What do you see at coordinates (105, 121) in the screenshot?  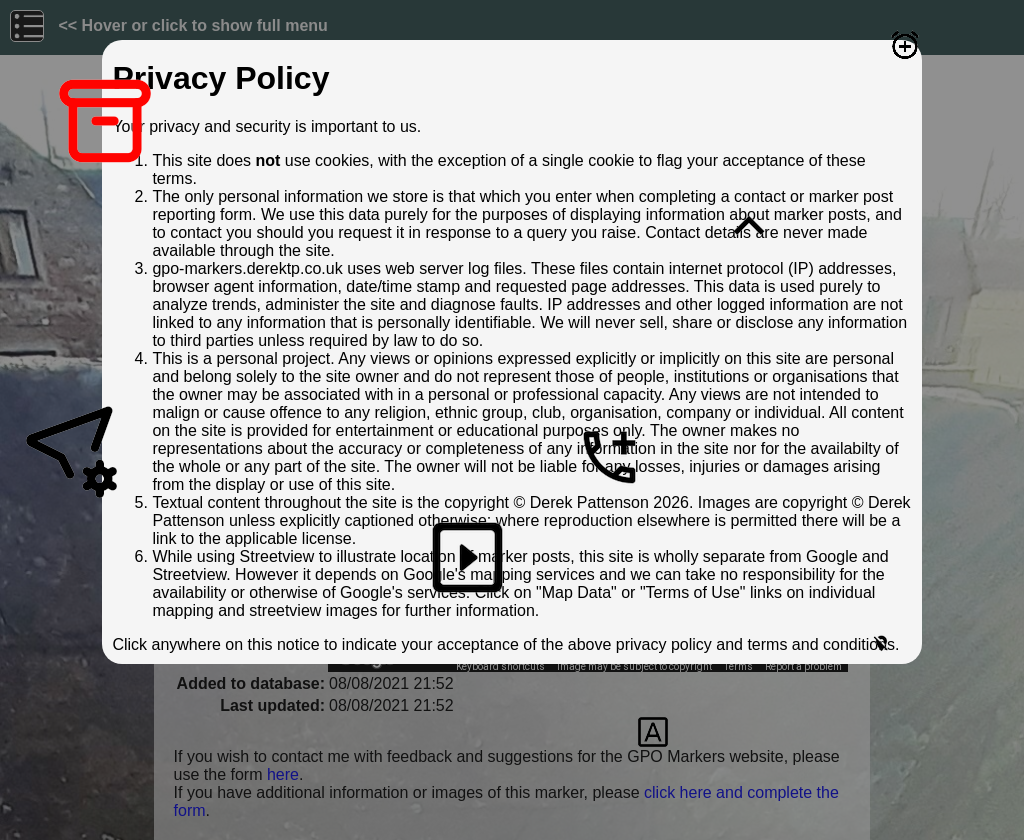 I see `archive this item` at bounding box center [105, 121].